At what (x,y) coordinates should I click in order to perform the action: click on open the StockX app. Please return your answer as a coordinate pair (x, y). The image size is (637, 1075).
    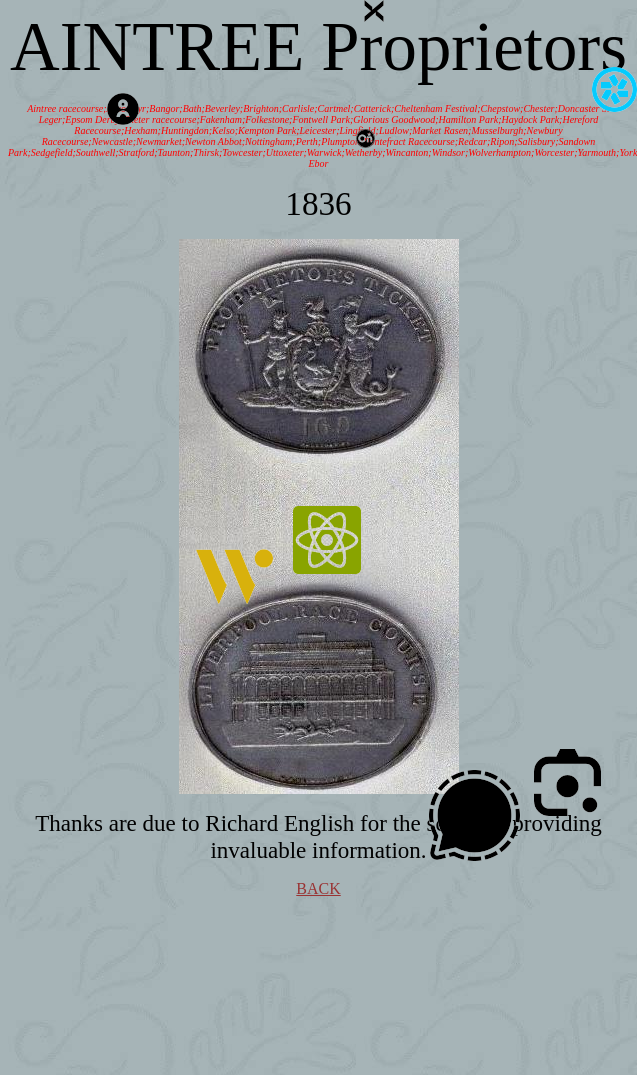
    Looking at the image, I should click on (374, 11).